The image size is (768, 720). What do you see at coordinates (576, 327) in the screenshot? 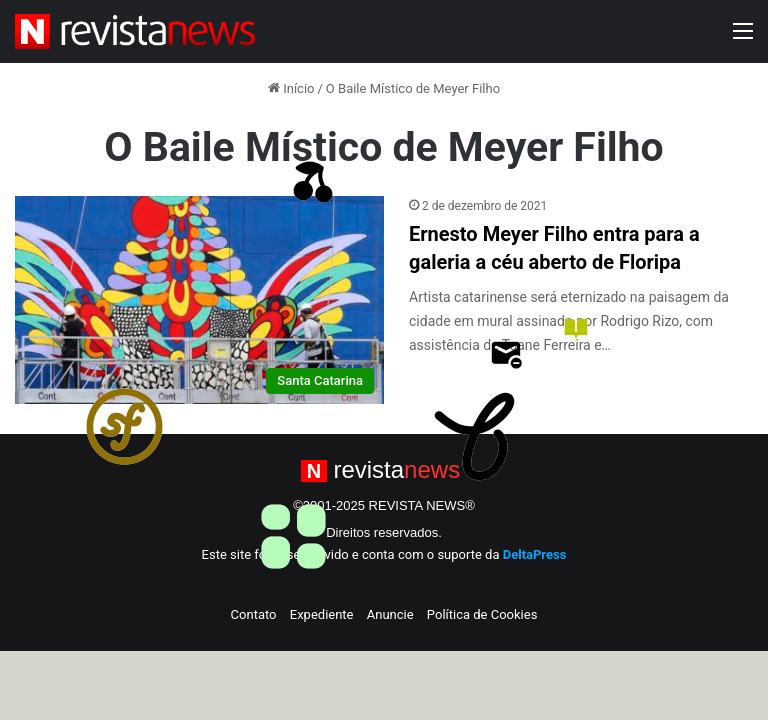
I see `open reading mode or e-reader` at bounding box center [576, 327].